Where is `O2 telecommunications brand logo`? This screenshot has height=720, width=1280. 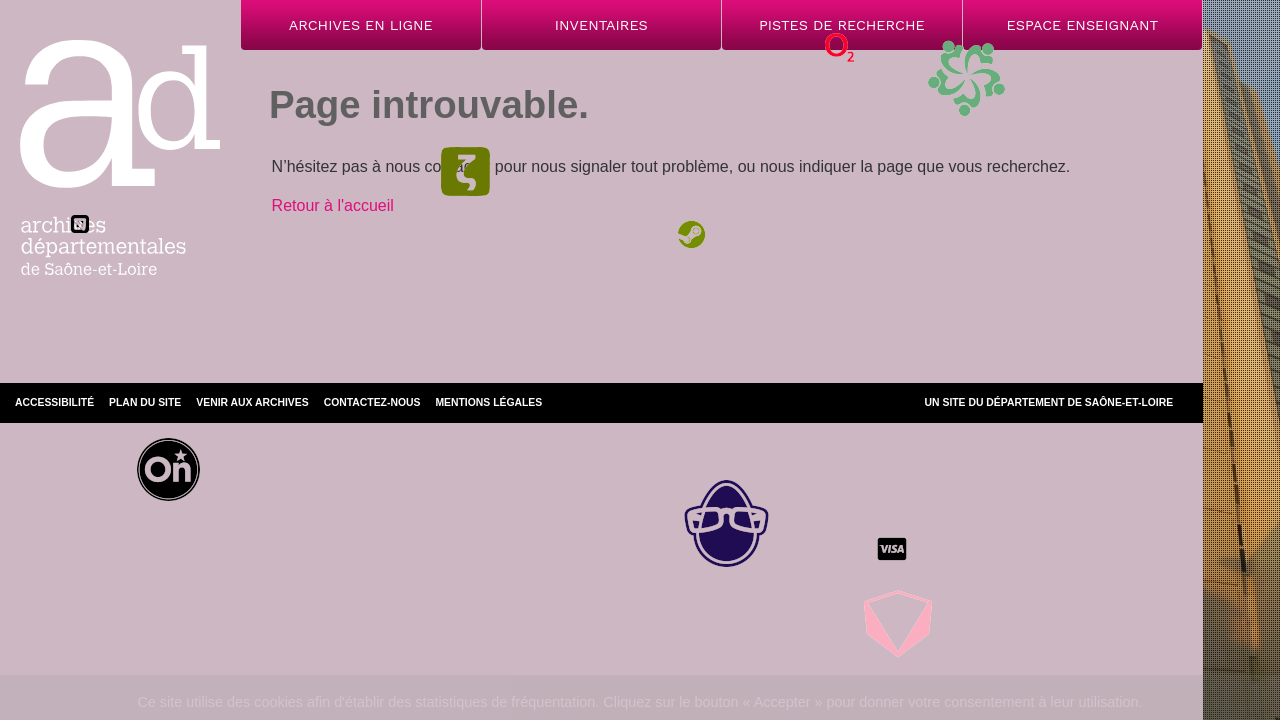
O2 telecommunications brand logo is located at coordinates (839, 47).